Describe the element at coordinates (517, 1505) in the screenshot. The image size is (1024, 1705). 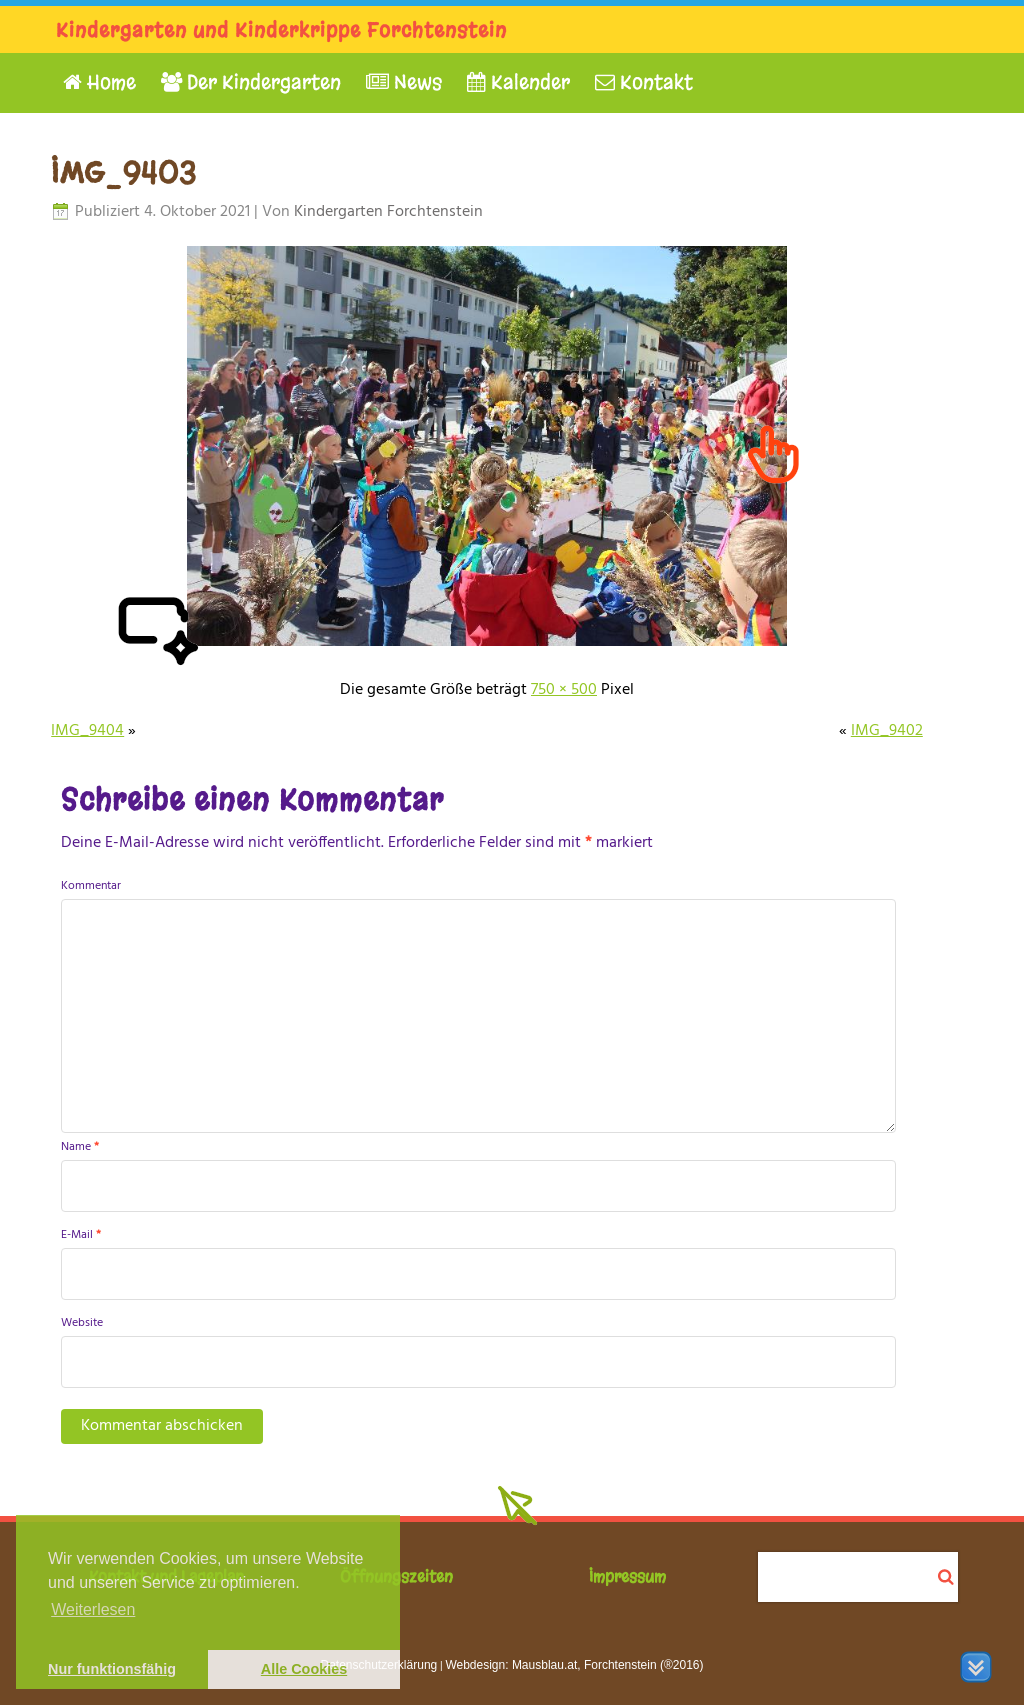
I see `cursor or pointer interaction disabled` at that location.